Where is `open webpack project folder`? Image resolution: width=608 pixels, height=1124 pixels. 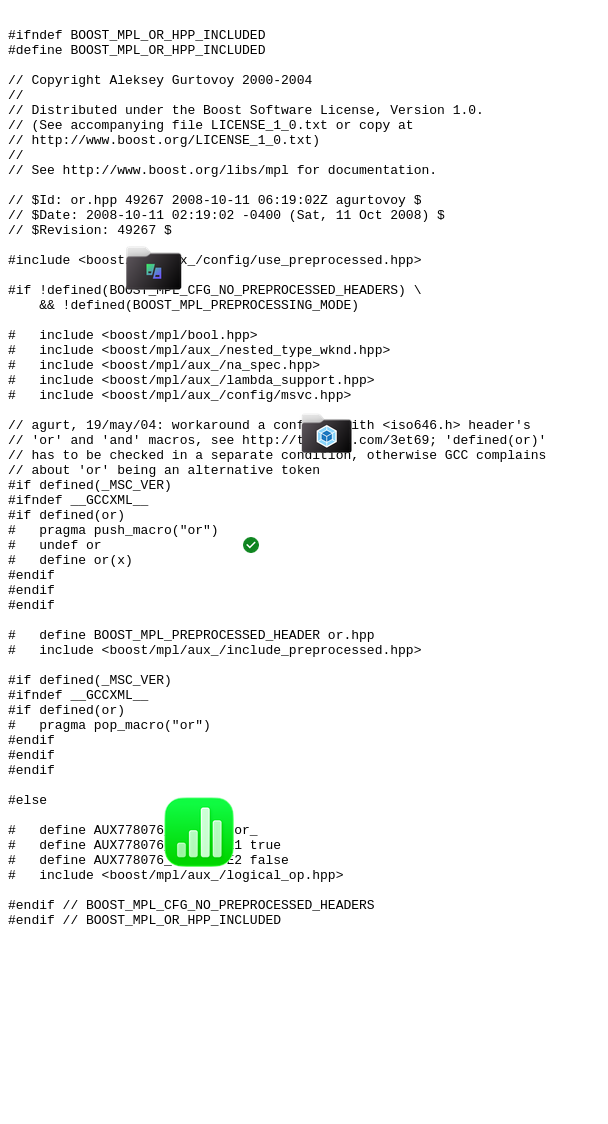
open webpack project folder is located at coordinates (326, 434).